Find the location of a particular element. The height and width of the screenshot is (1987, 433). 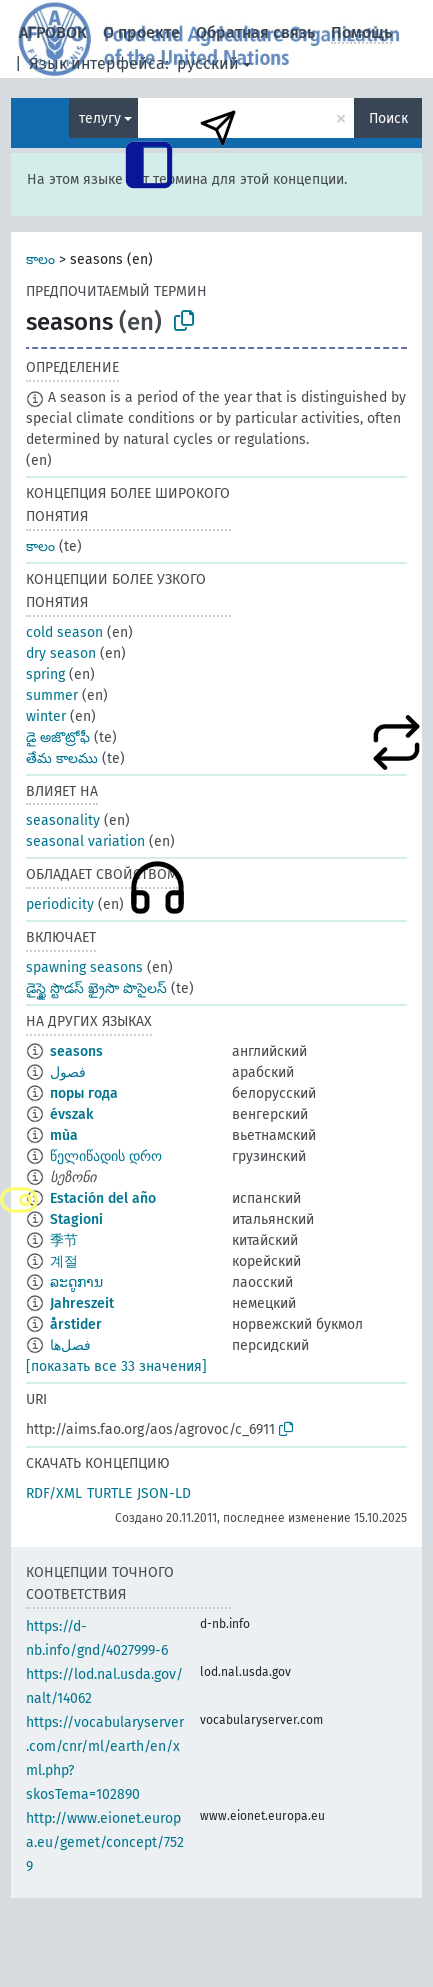

enable repeat or loop mode is located at coordinates (396, 742).